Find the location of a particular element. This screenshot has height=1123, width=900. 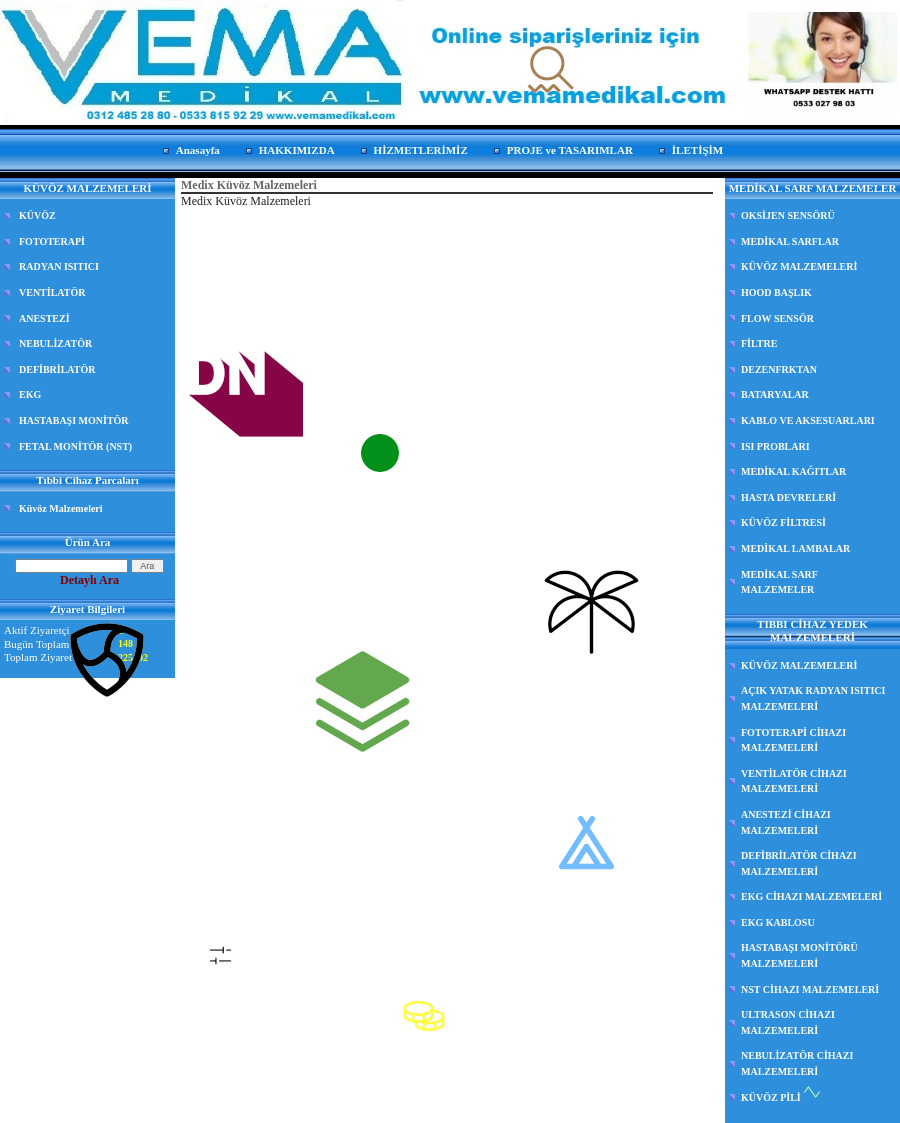

visit Designer News website is located at coordinates (246, 394).